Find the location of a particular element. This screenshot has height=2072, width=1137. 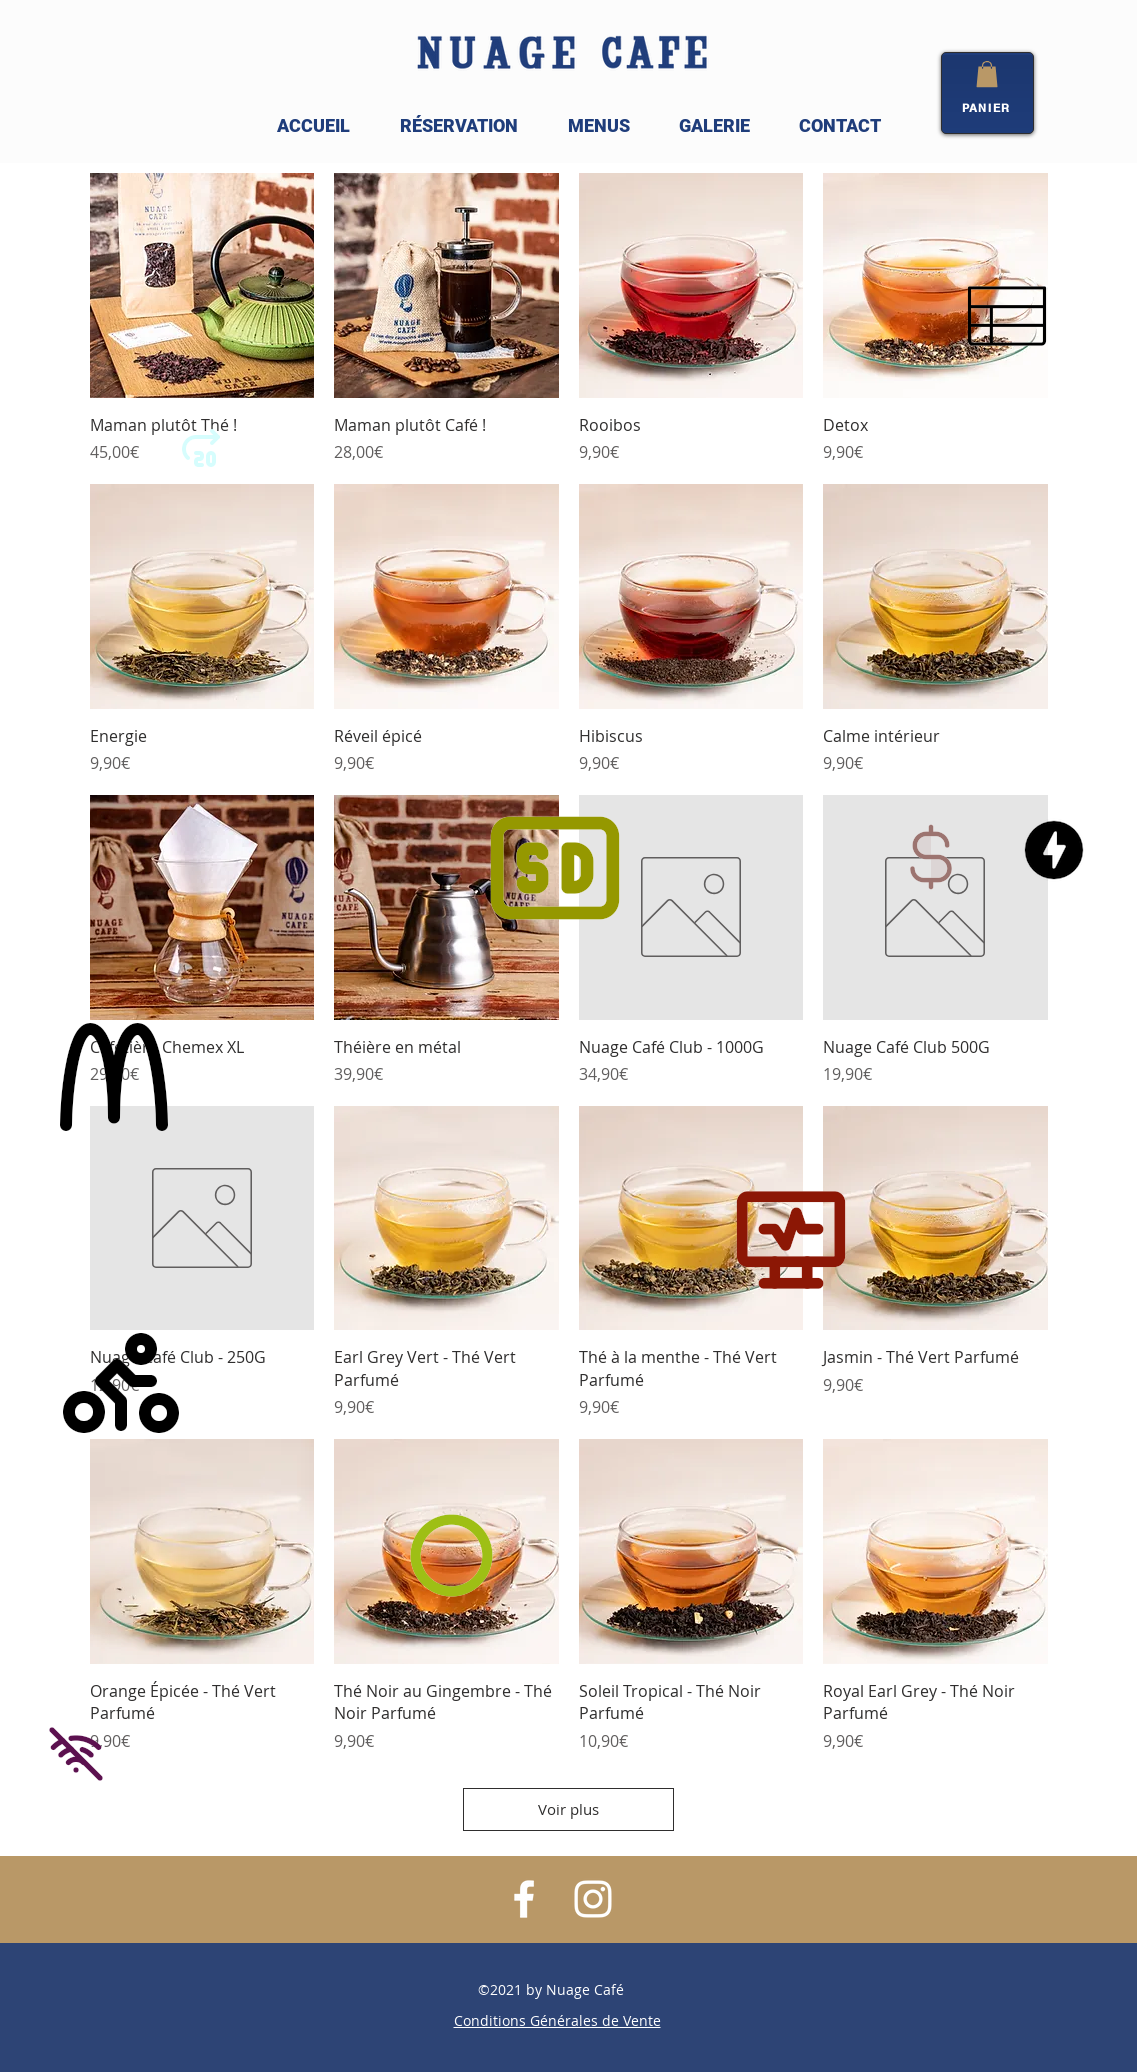

view data in table format is located at coordinates (1007, 316).